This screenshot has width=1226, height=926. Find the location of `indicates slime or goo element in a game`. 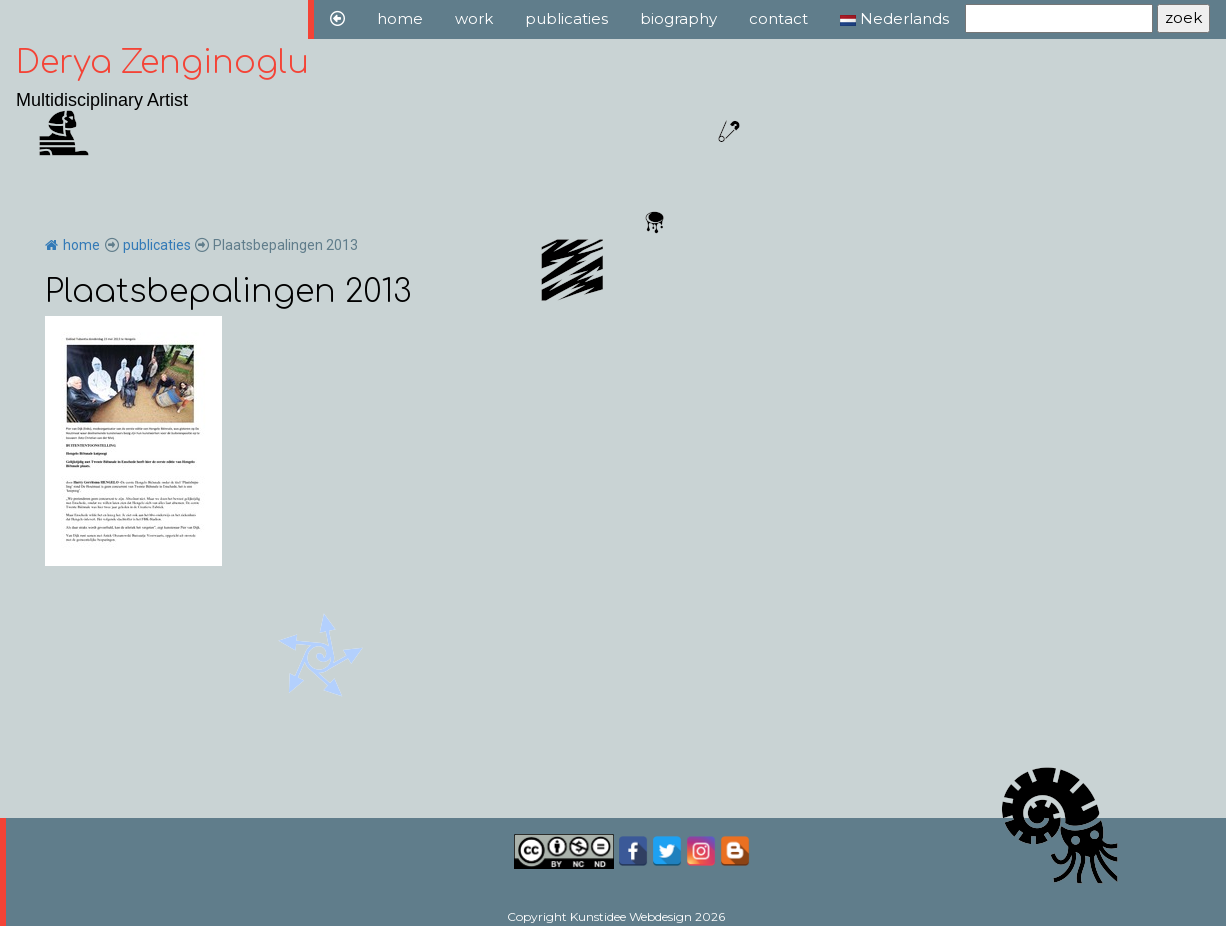

indicates slime or goo element in a game is located at coordinates (654, 222).